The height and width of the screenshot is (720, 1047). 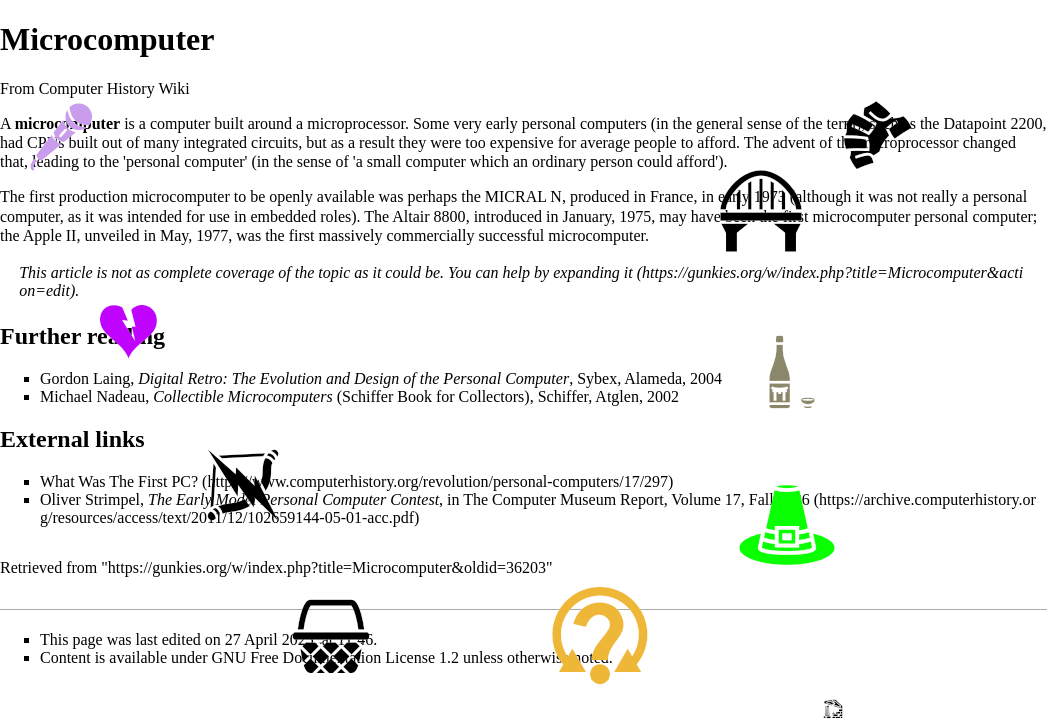 What do you see at coordinates (59, 137) in the screenshot?
I see `tap to start voice recording` at bounding box center [59, 137].